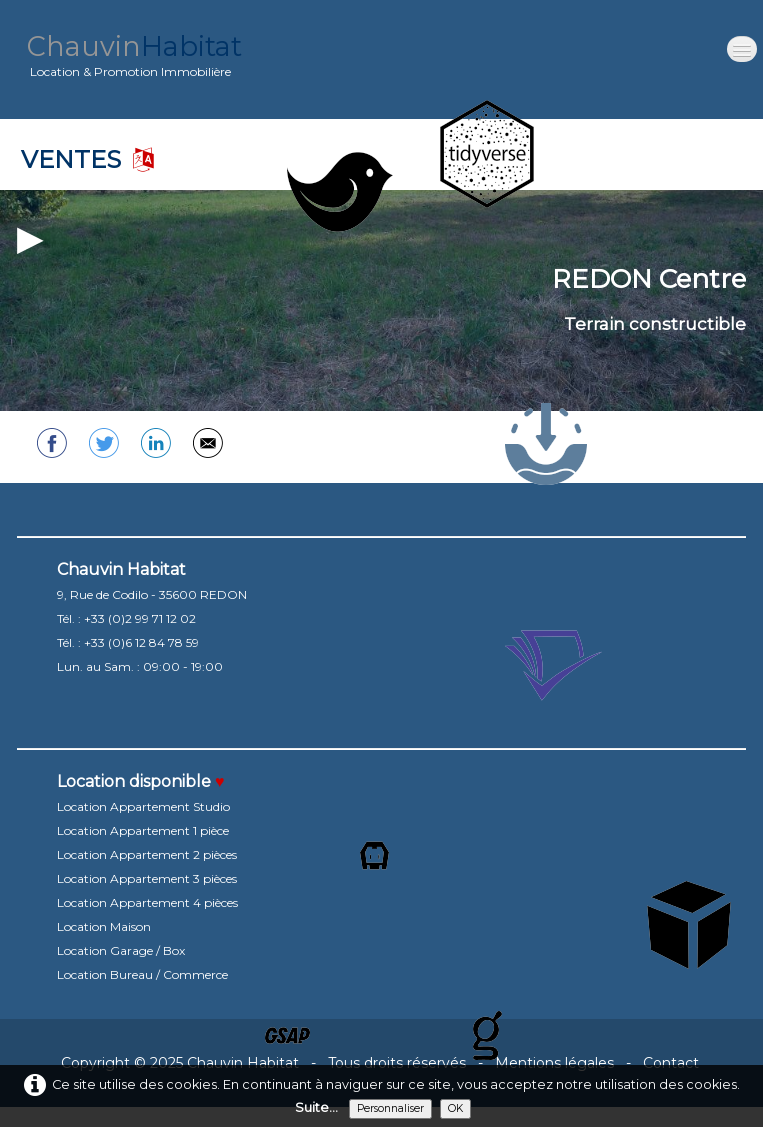 Image resolution: width=763 pixels, height=1127 pixels. What do you see at coordinates (553, 665) in the screenshot?
I see `open Semantic Scholar academic search` at bounding box center [553, 665].